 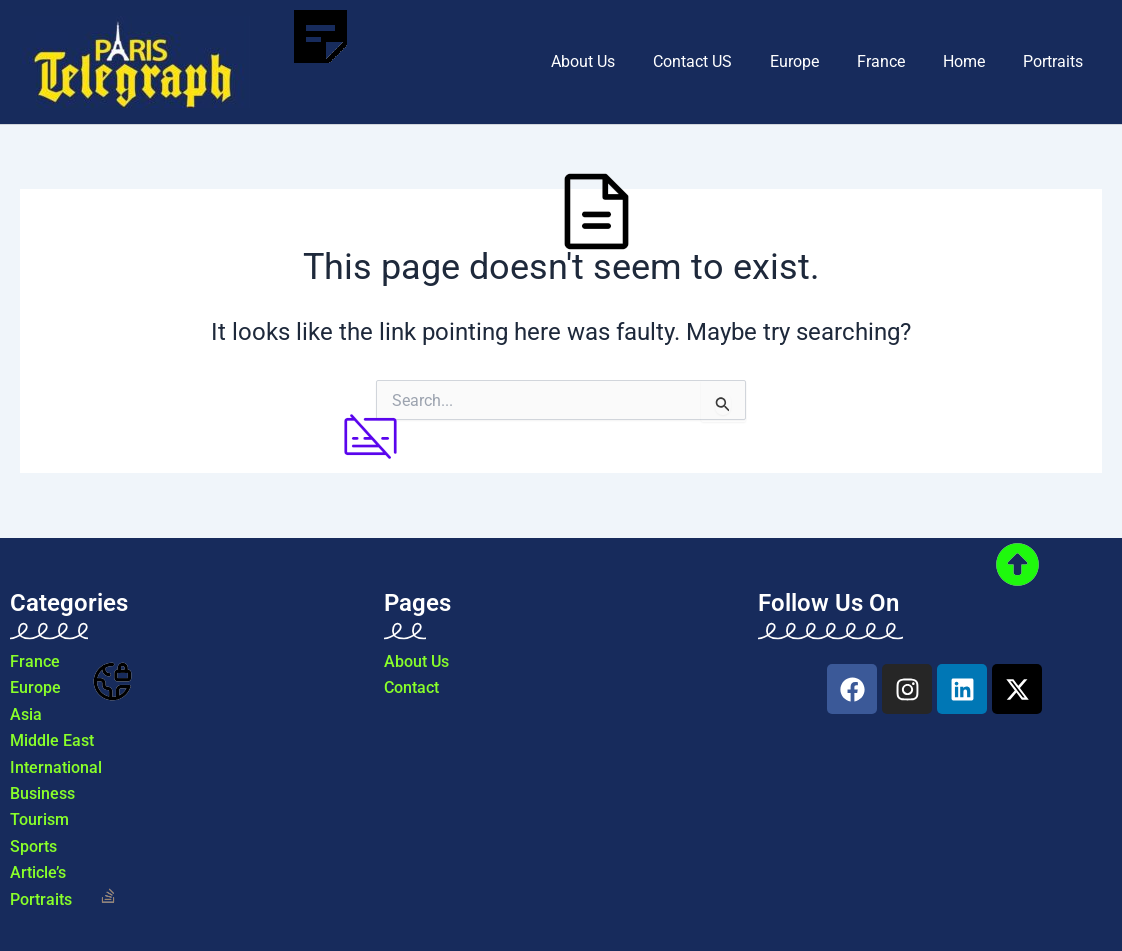 What do you see at coordinates (370, 436) in the screenshot?
I see `disable subtitles or closed captions` at bounding box center [370, 436].